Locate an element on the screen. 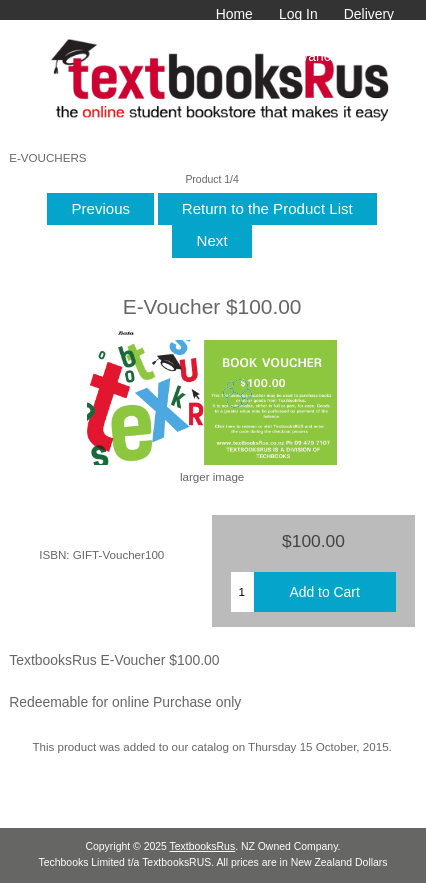 The height and width of the screenshot is (883, 426). elastic company logo is located at coordinates (237, 393).